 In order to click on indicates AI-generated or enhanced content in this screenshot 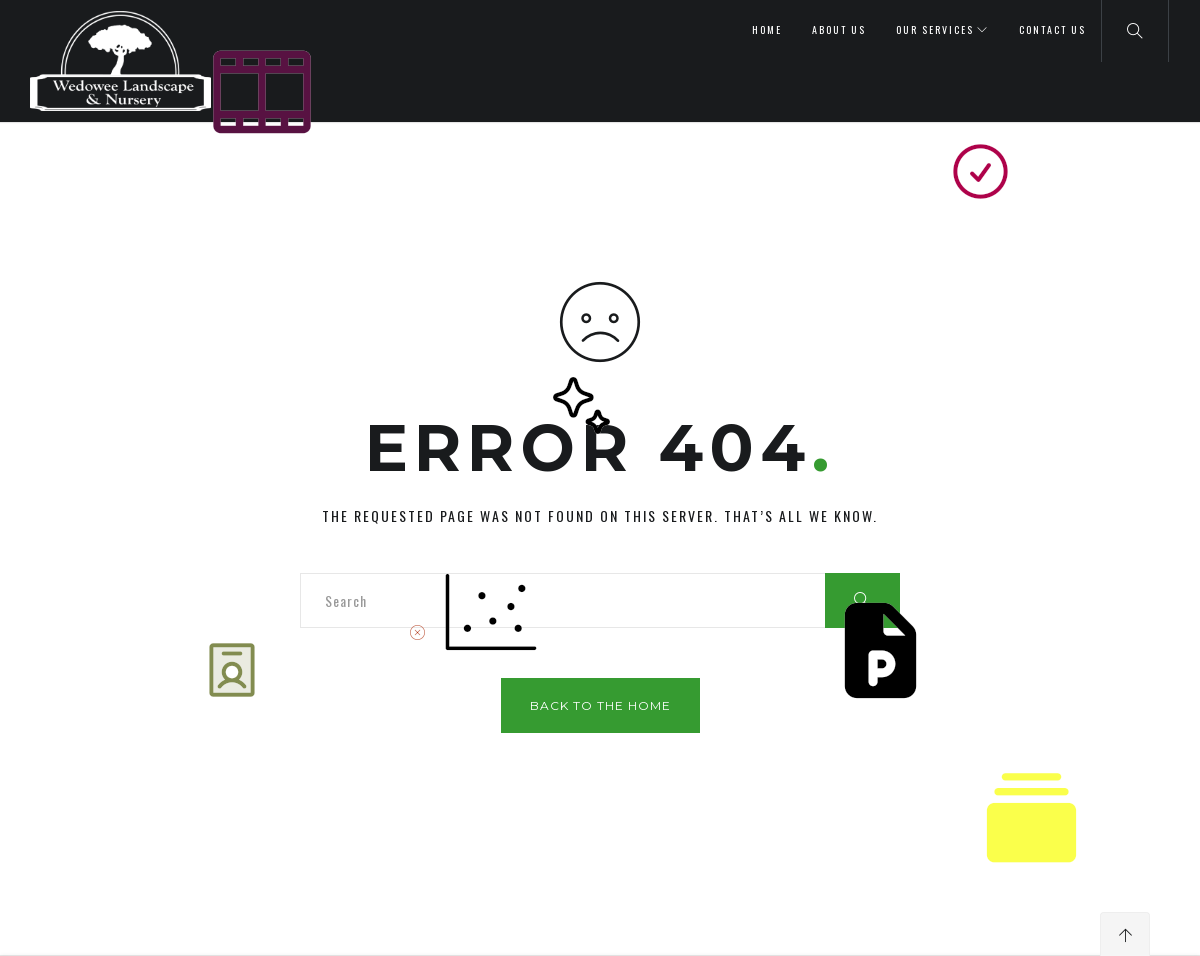, I will do `click(581, 405)`.